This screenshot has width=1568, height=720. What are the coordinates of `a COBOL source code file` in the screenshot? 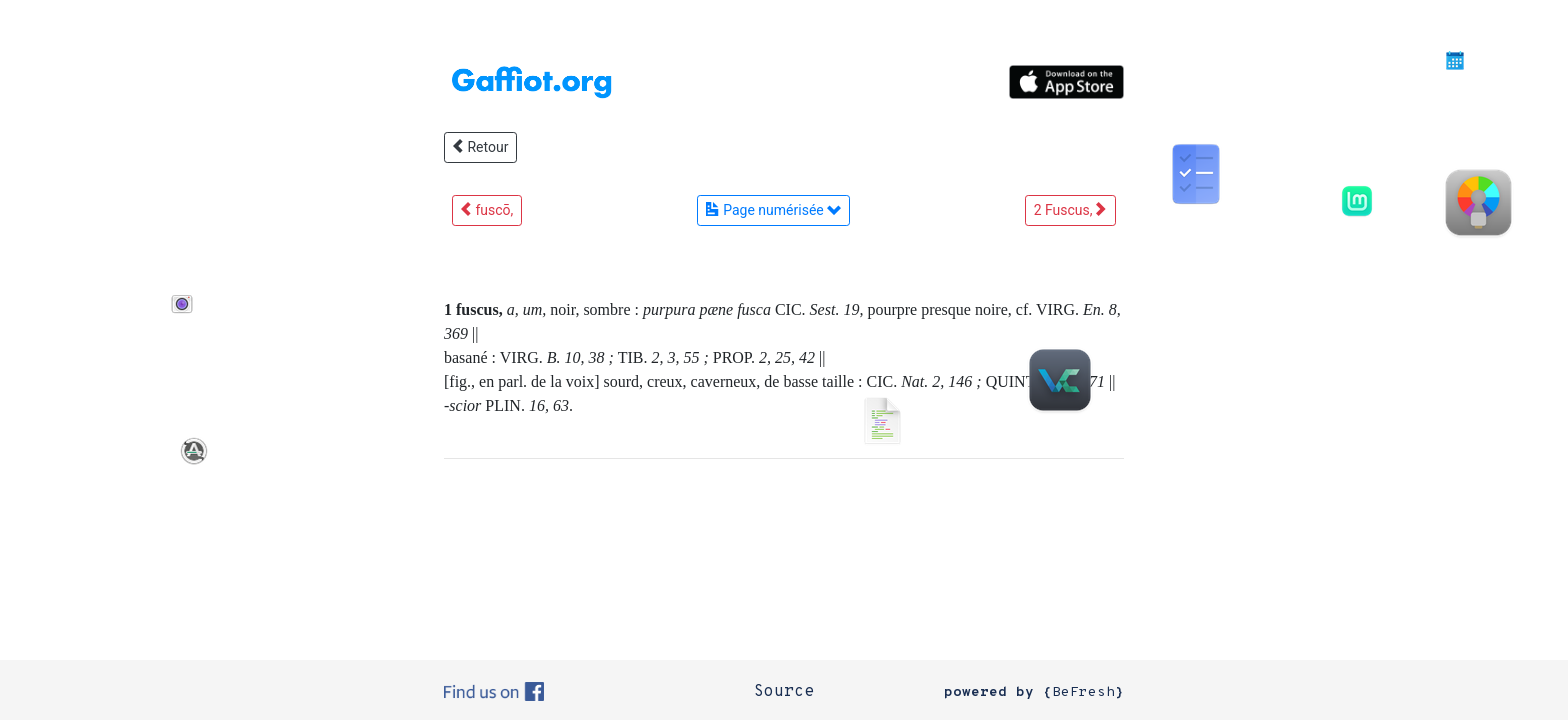 It's located at (882, 421).